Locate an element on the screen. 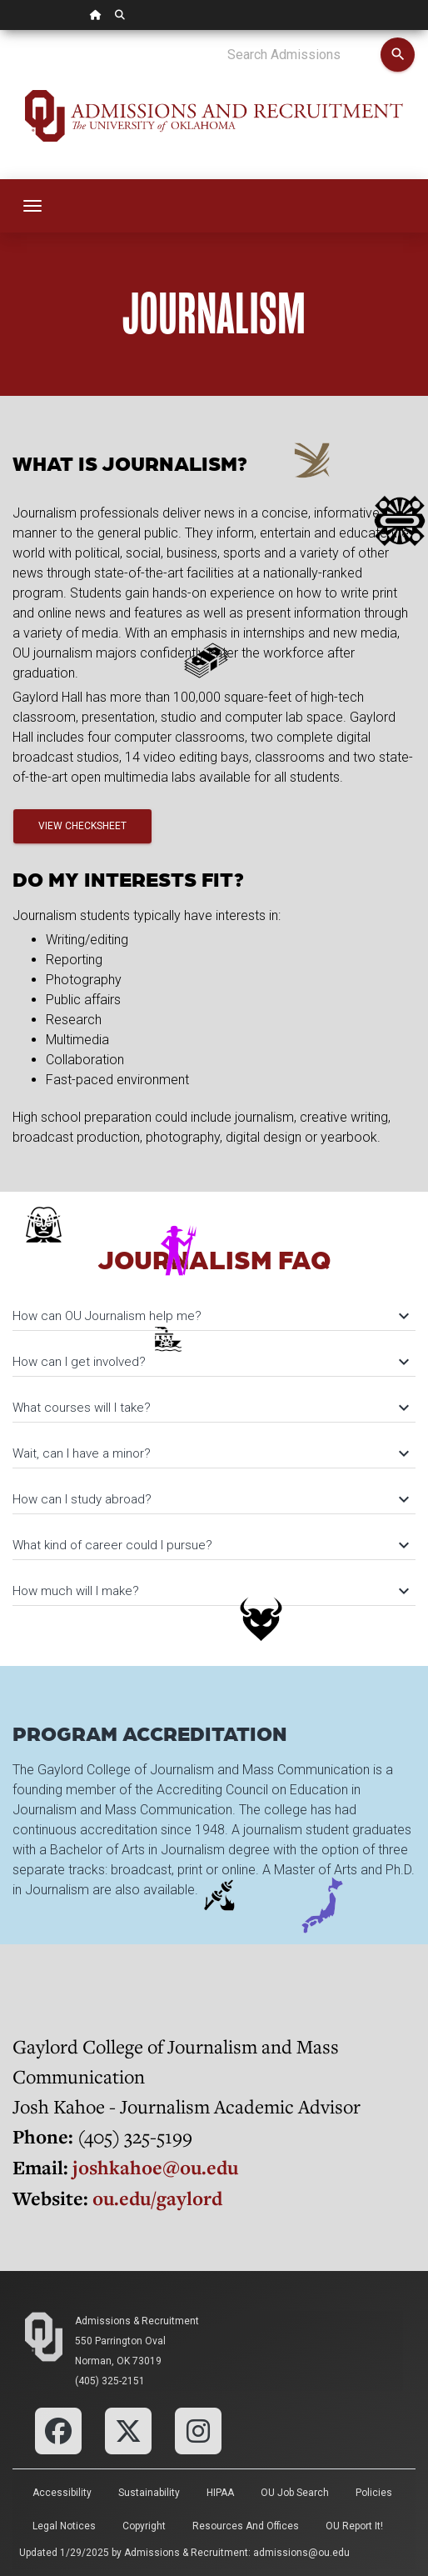 The image size is (428, 2576). navigate to riverboat or steamship tours is located at coordinates (168, 1340).